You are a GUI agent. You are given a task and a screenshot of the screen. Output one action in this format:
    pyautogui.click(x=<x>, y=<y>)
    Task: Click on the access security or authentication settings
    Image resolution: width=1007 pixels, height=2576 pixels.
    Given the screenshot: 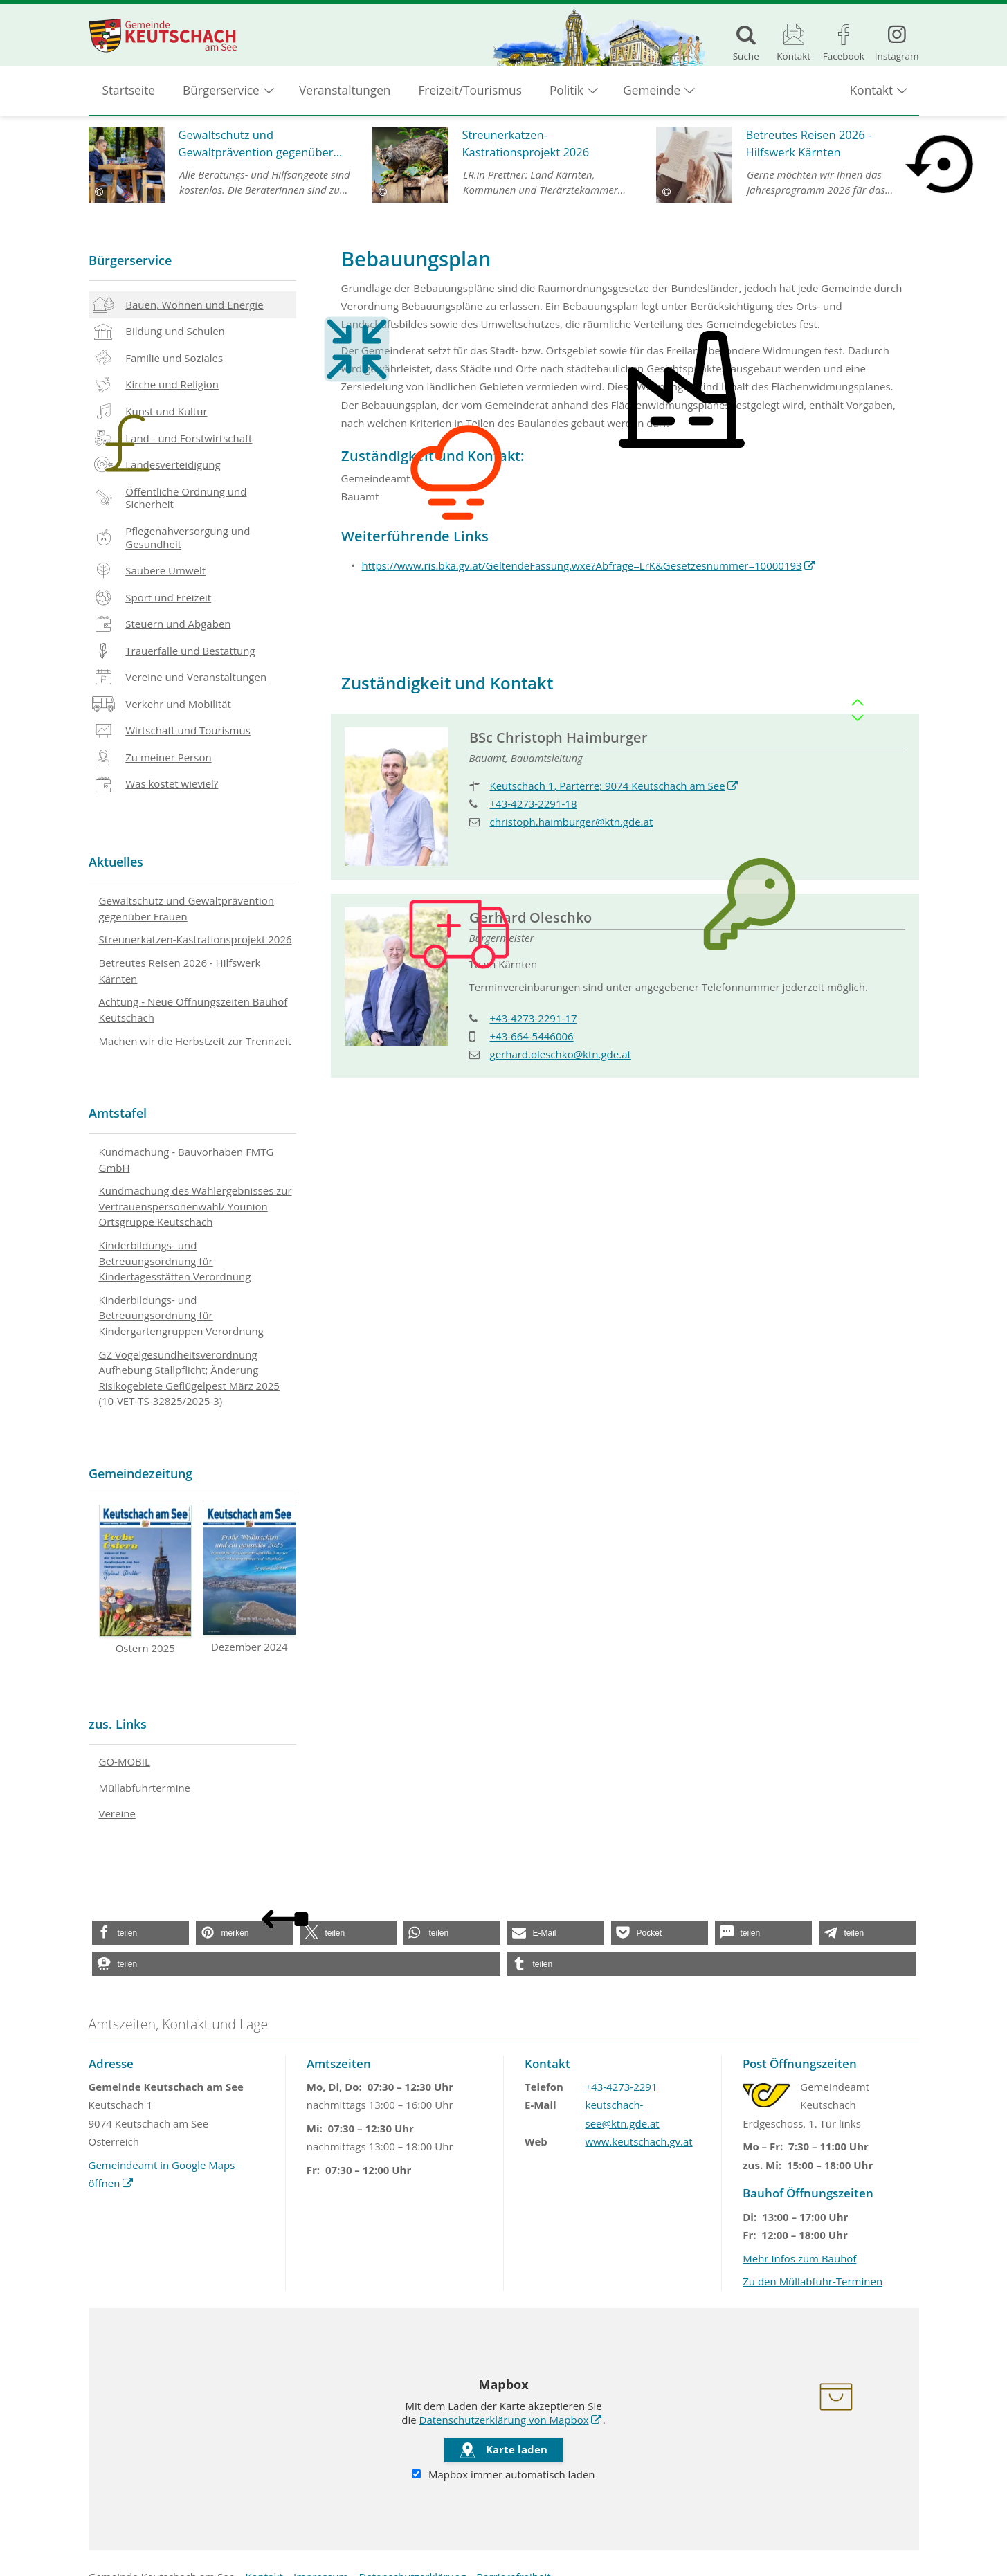 What is the action you would take?
    pyautogui.click(x=747, y=905)
    